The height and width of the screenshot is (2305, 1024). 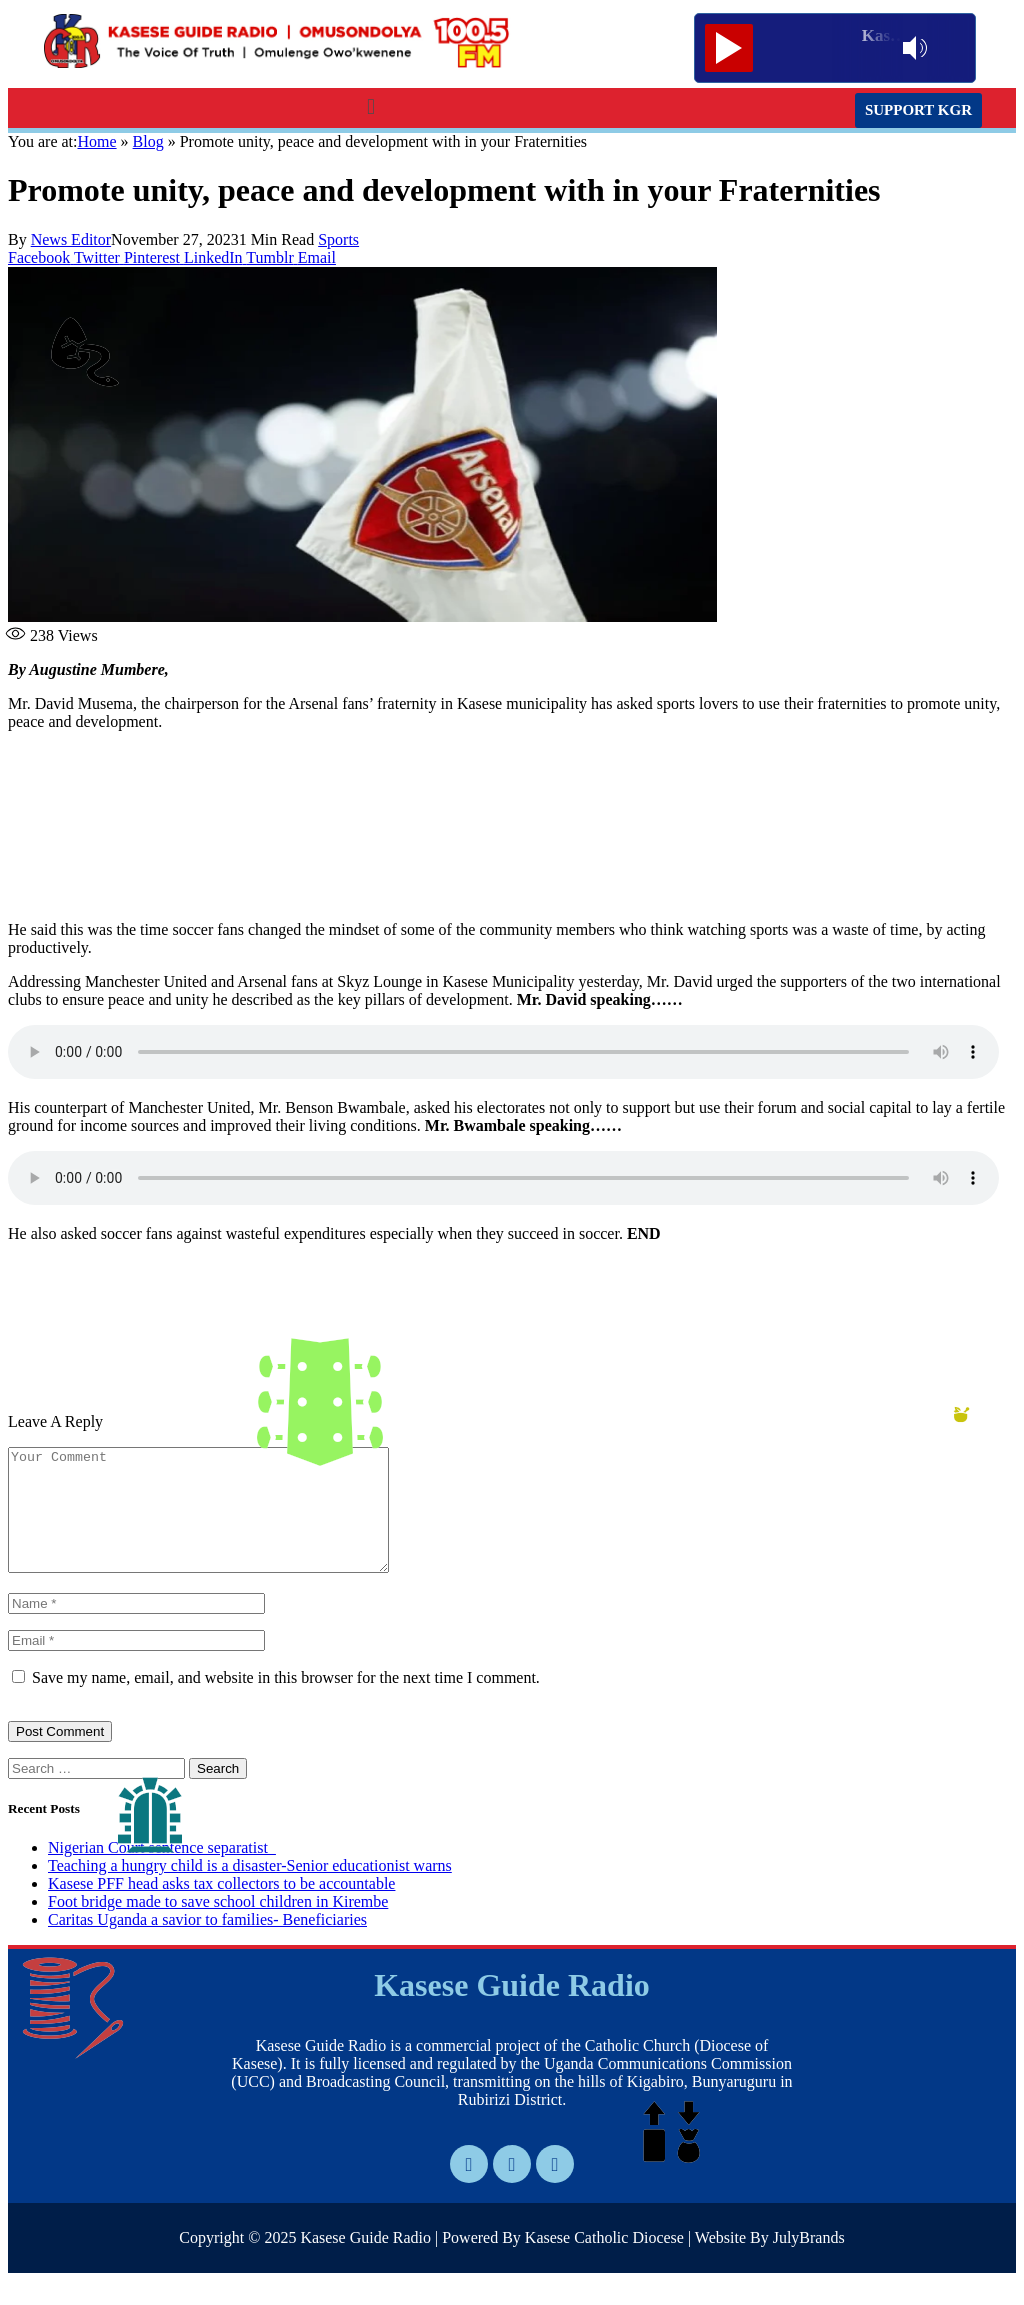 I want to click on access sewing or crafting tools, so click(x=73, y=2004).